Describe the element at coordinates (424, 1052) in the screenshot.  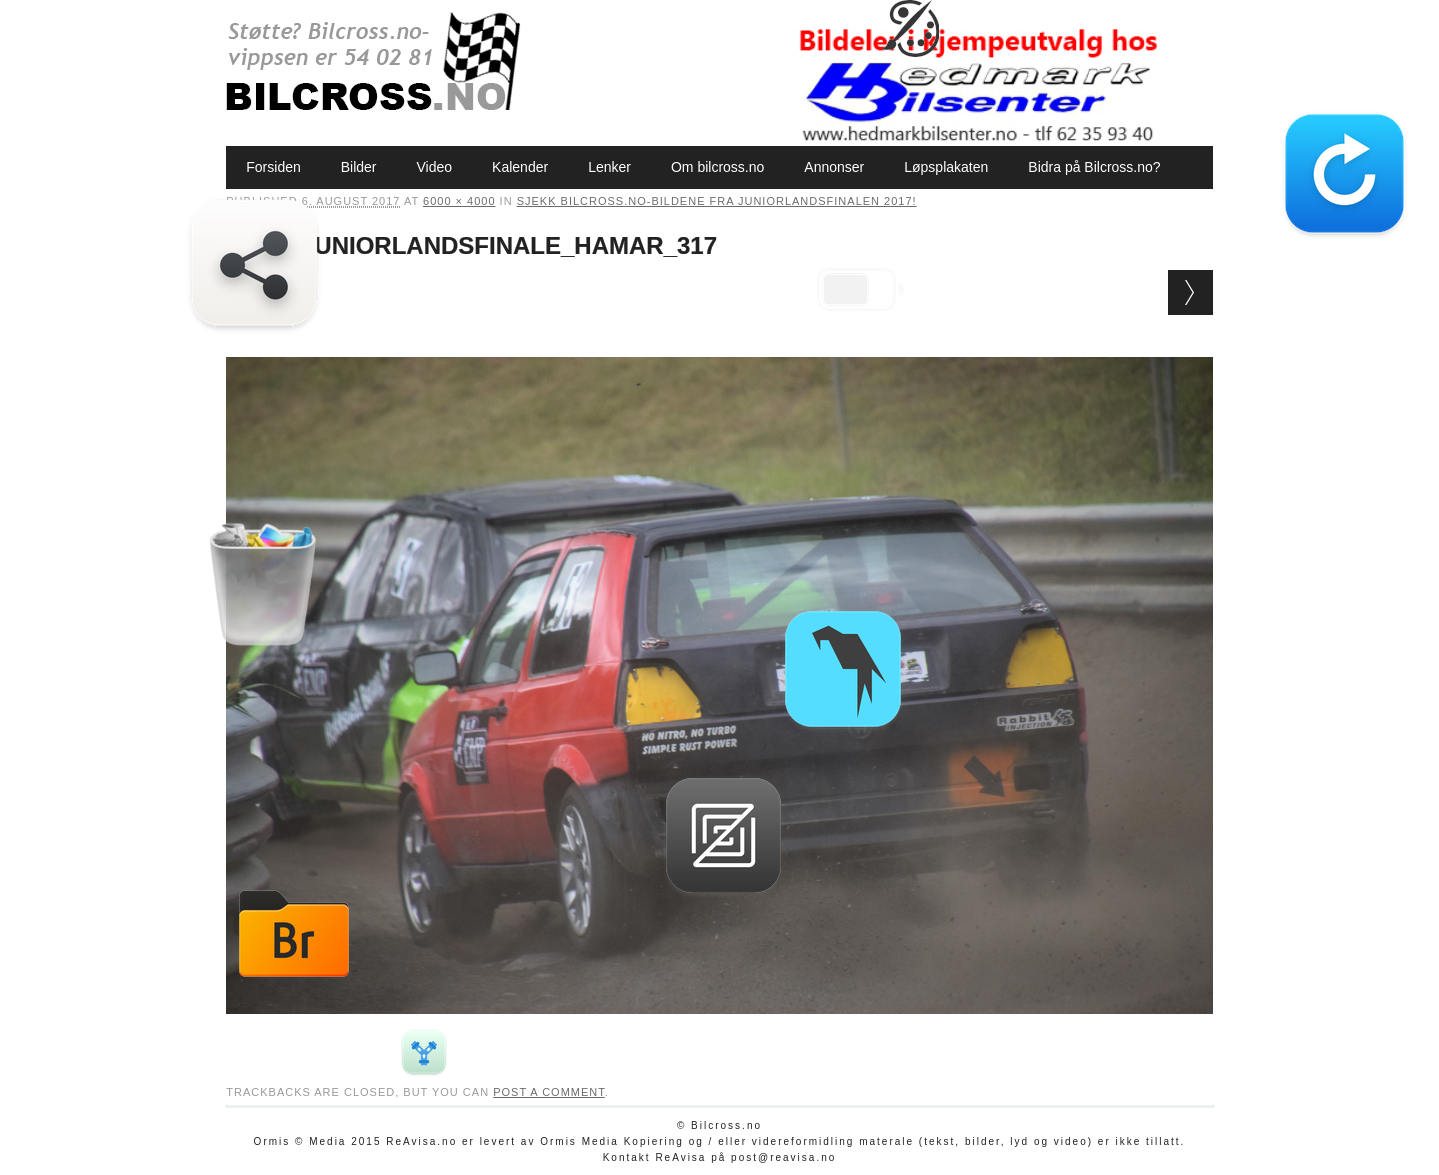
I see `open junction app for choosing which app opens links` at that location.